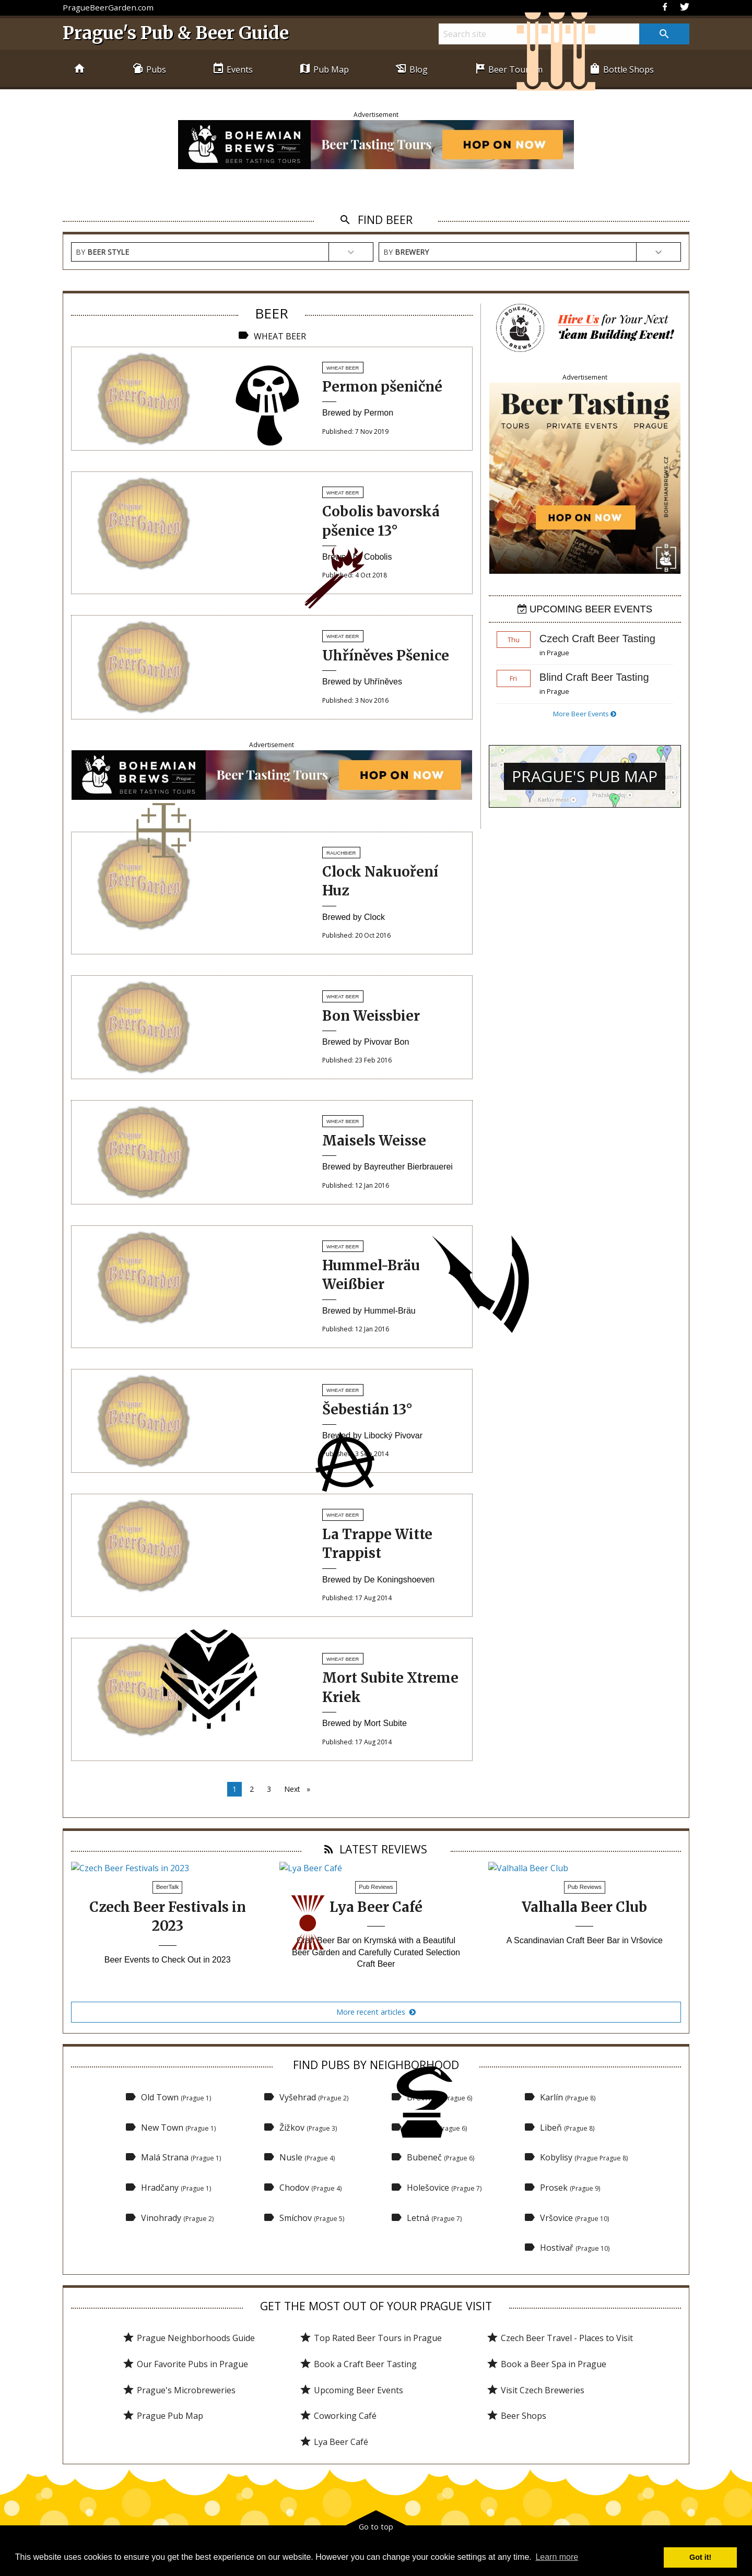  Describe the element at coordinates (267, 406) in the screenshot. I see `deadly or poisonous mushroom indicator` at that location.